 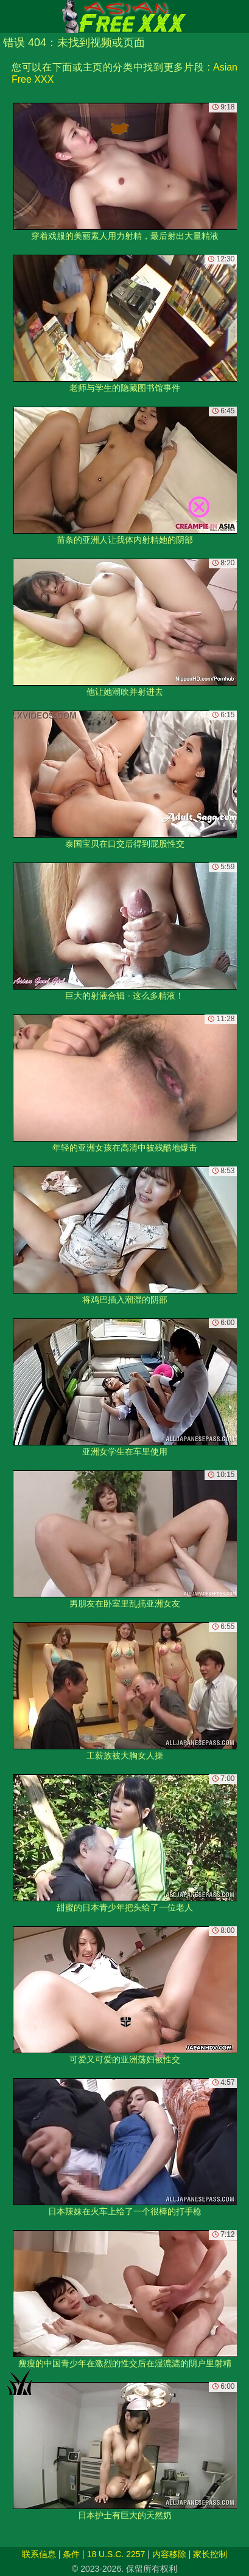 What do you see at coordinates (160, 2053) in the screenshot?
I see `tap to confirm or activate` at bounding box center [160, 2053].